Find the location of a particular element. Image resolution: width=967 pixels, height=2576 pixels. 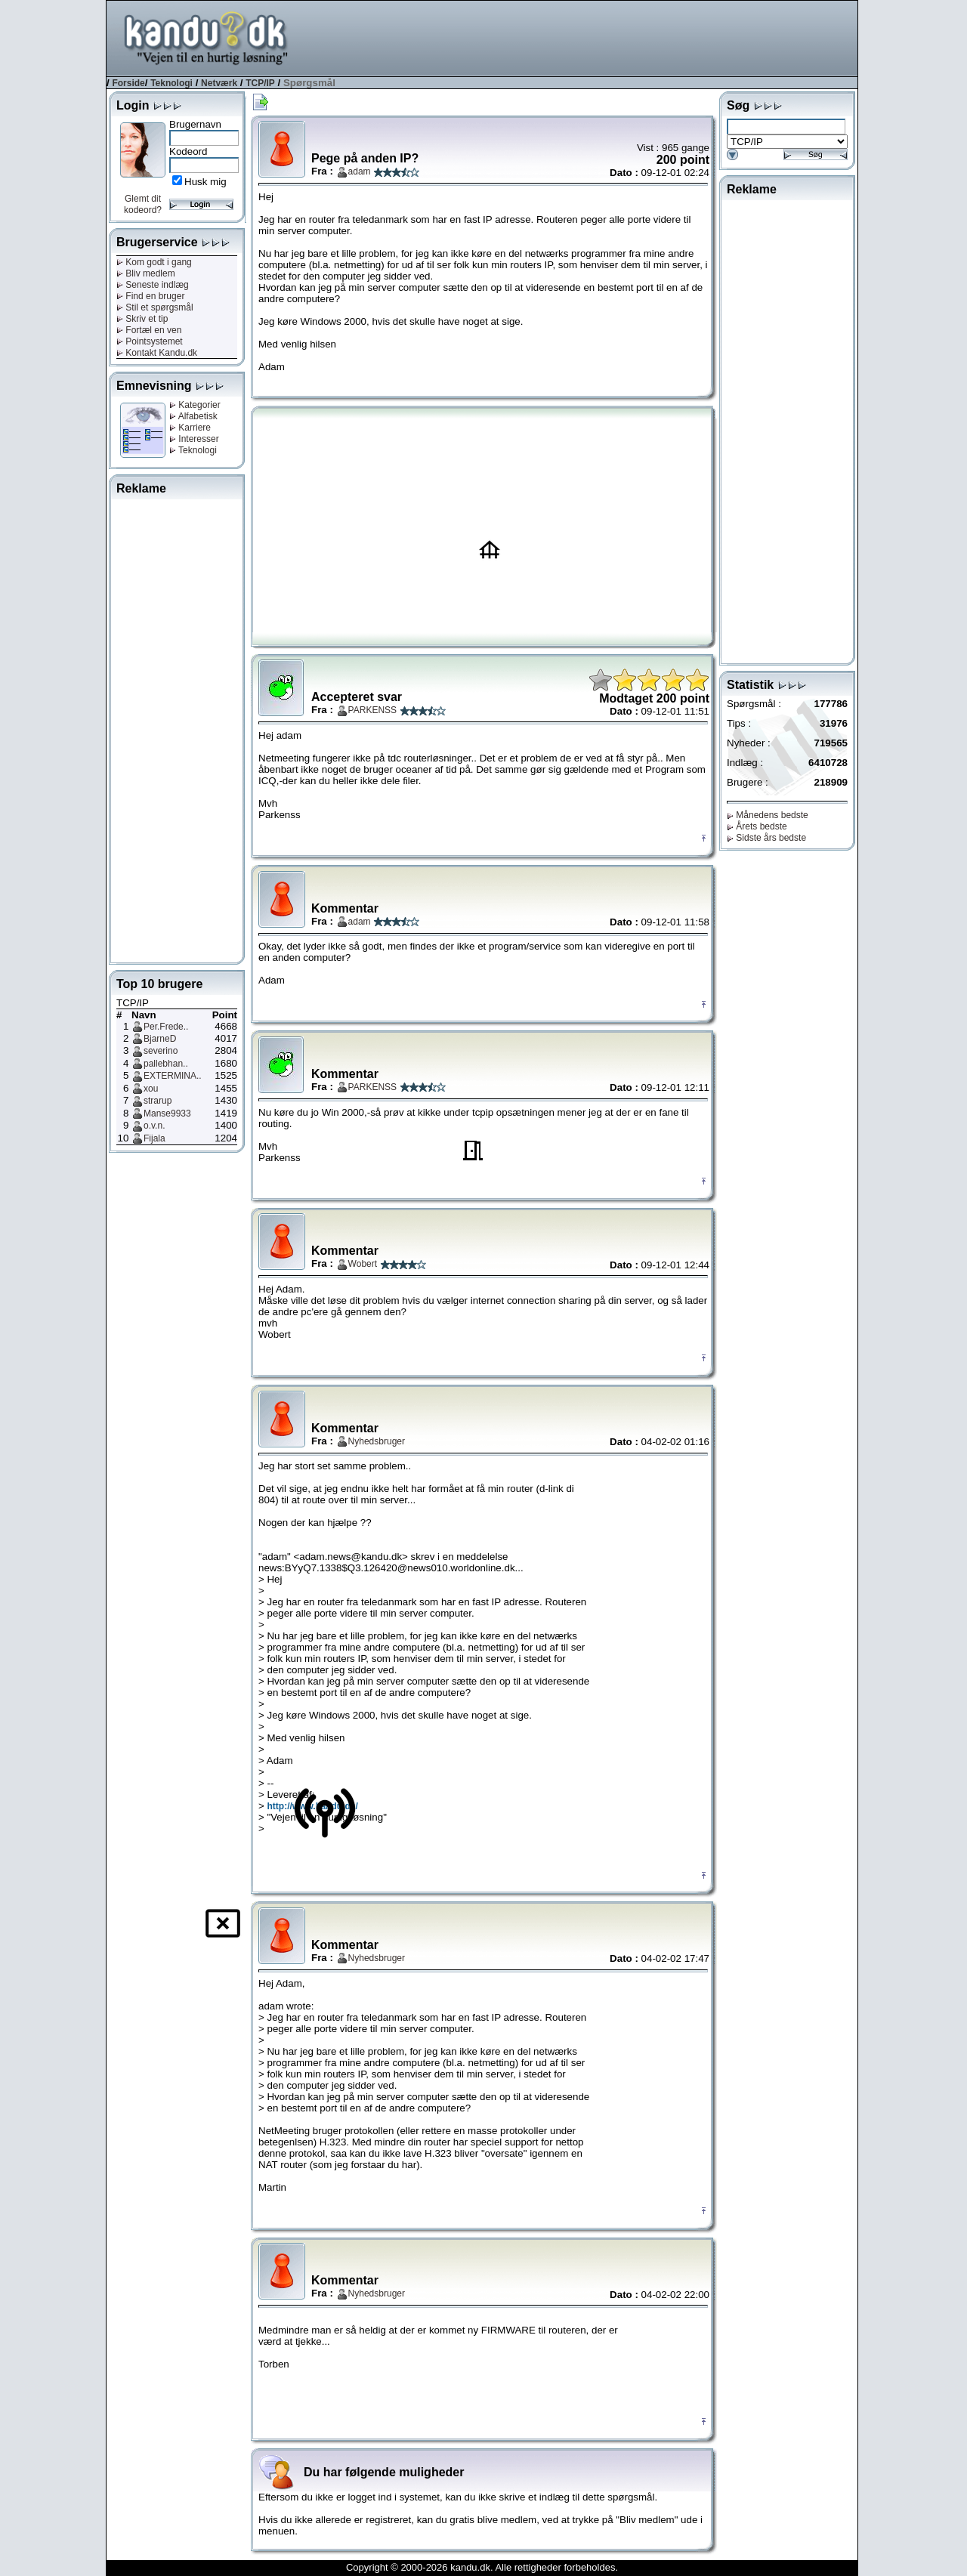

view property foundation details is located at coordinates (490, 550).